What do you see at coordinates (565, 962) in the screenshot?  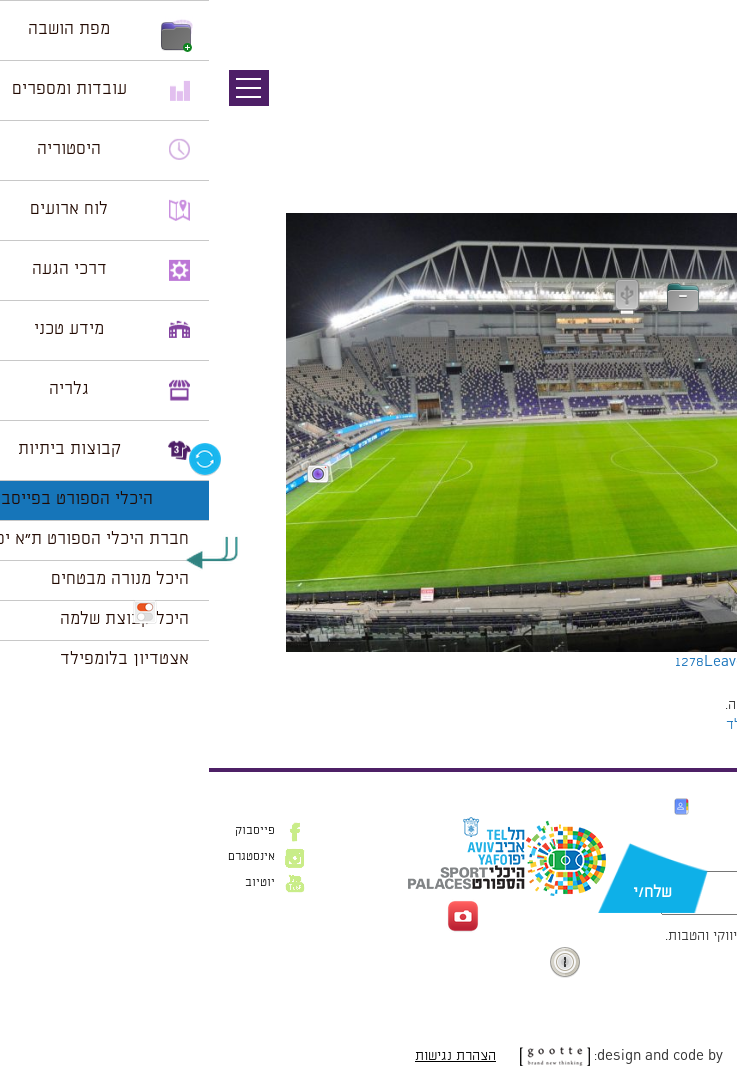 I see `open seahorse password and encryption key manager` at bounding box center [565, 962].